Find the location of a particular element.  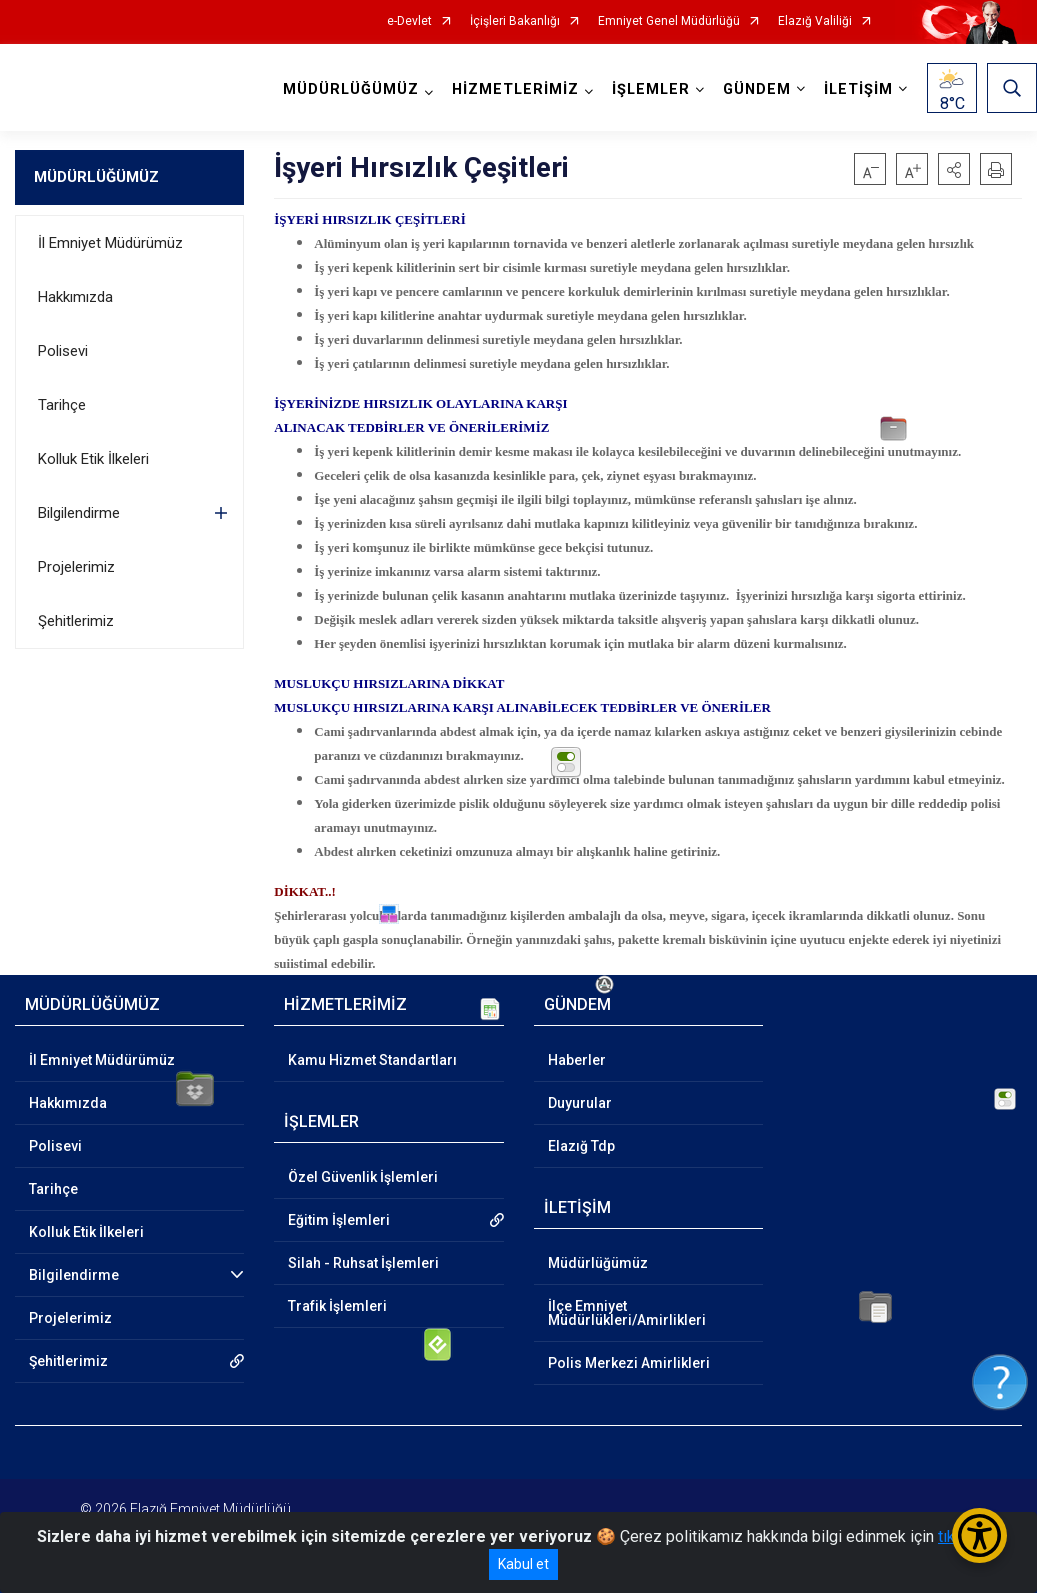

open system tweaks or settings customization is located at coordinates (566, 762).